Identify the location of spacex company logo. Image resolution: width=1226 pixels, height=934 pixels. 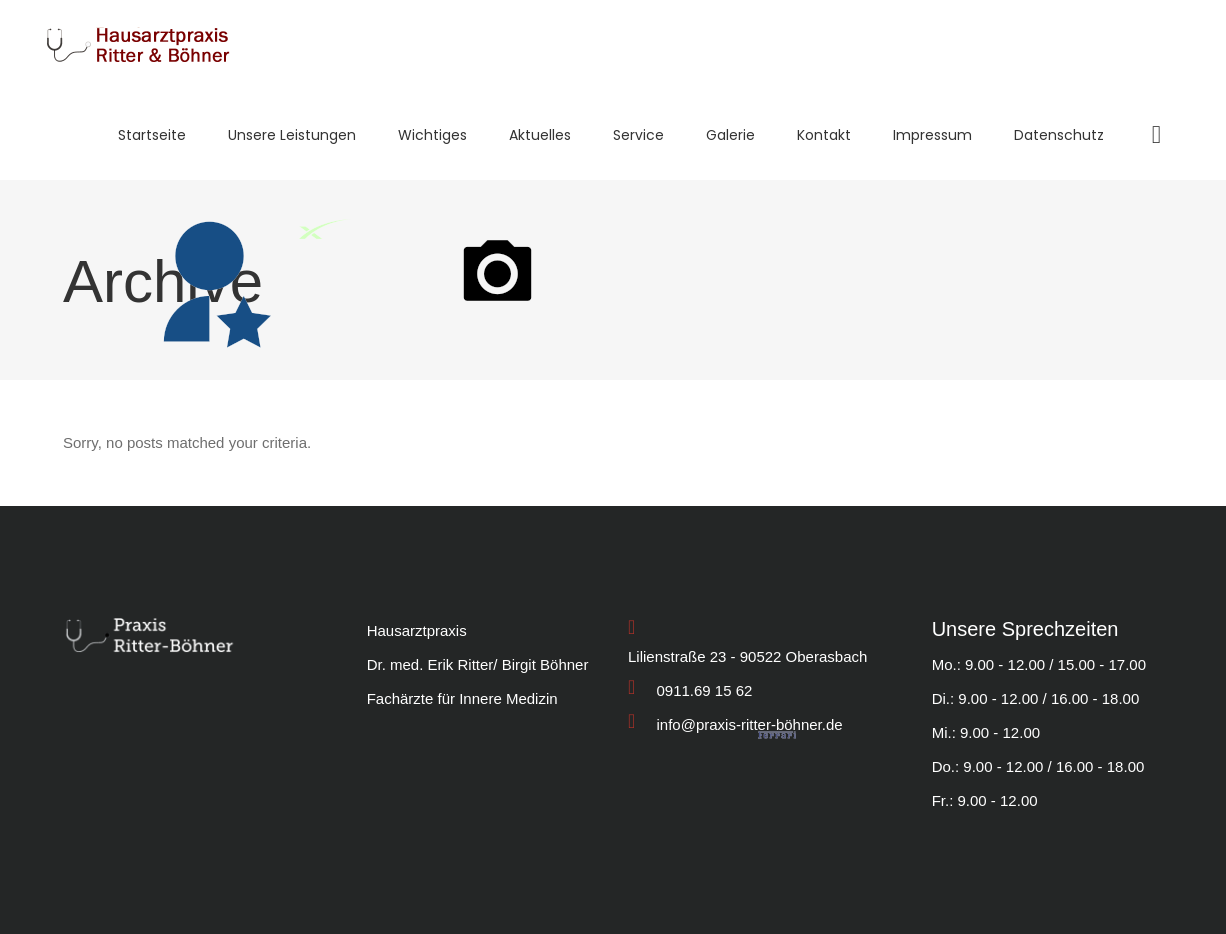
(325, 229).